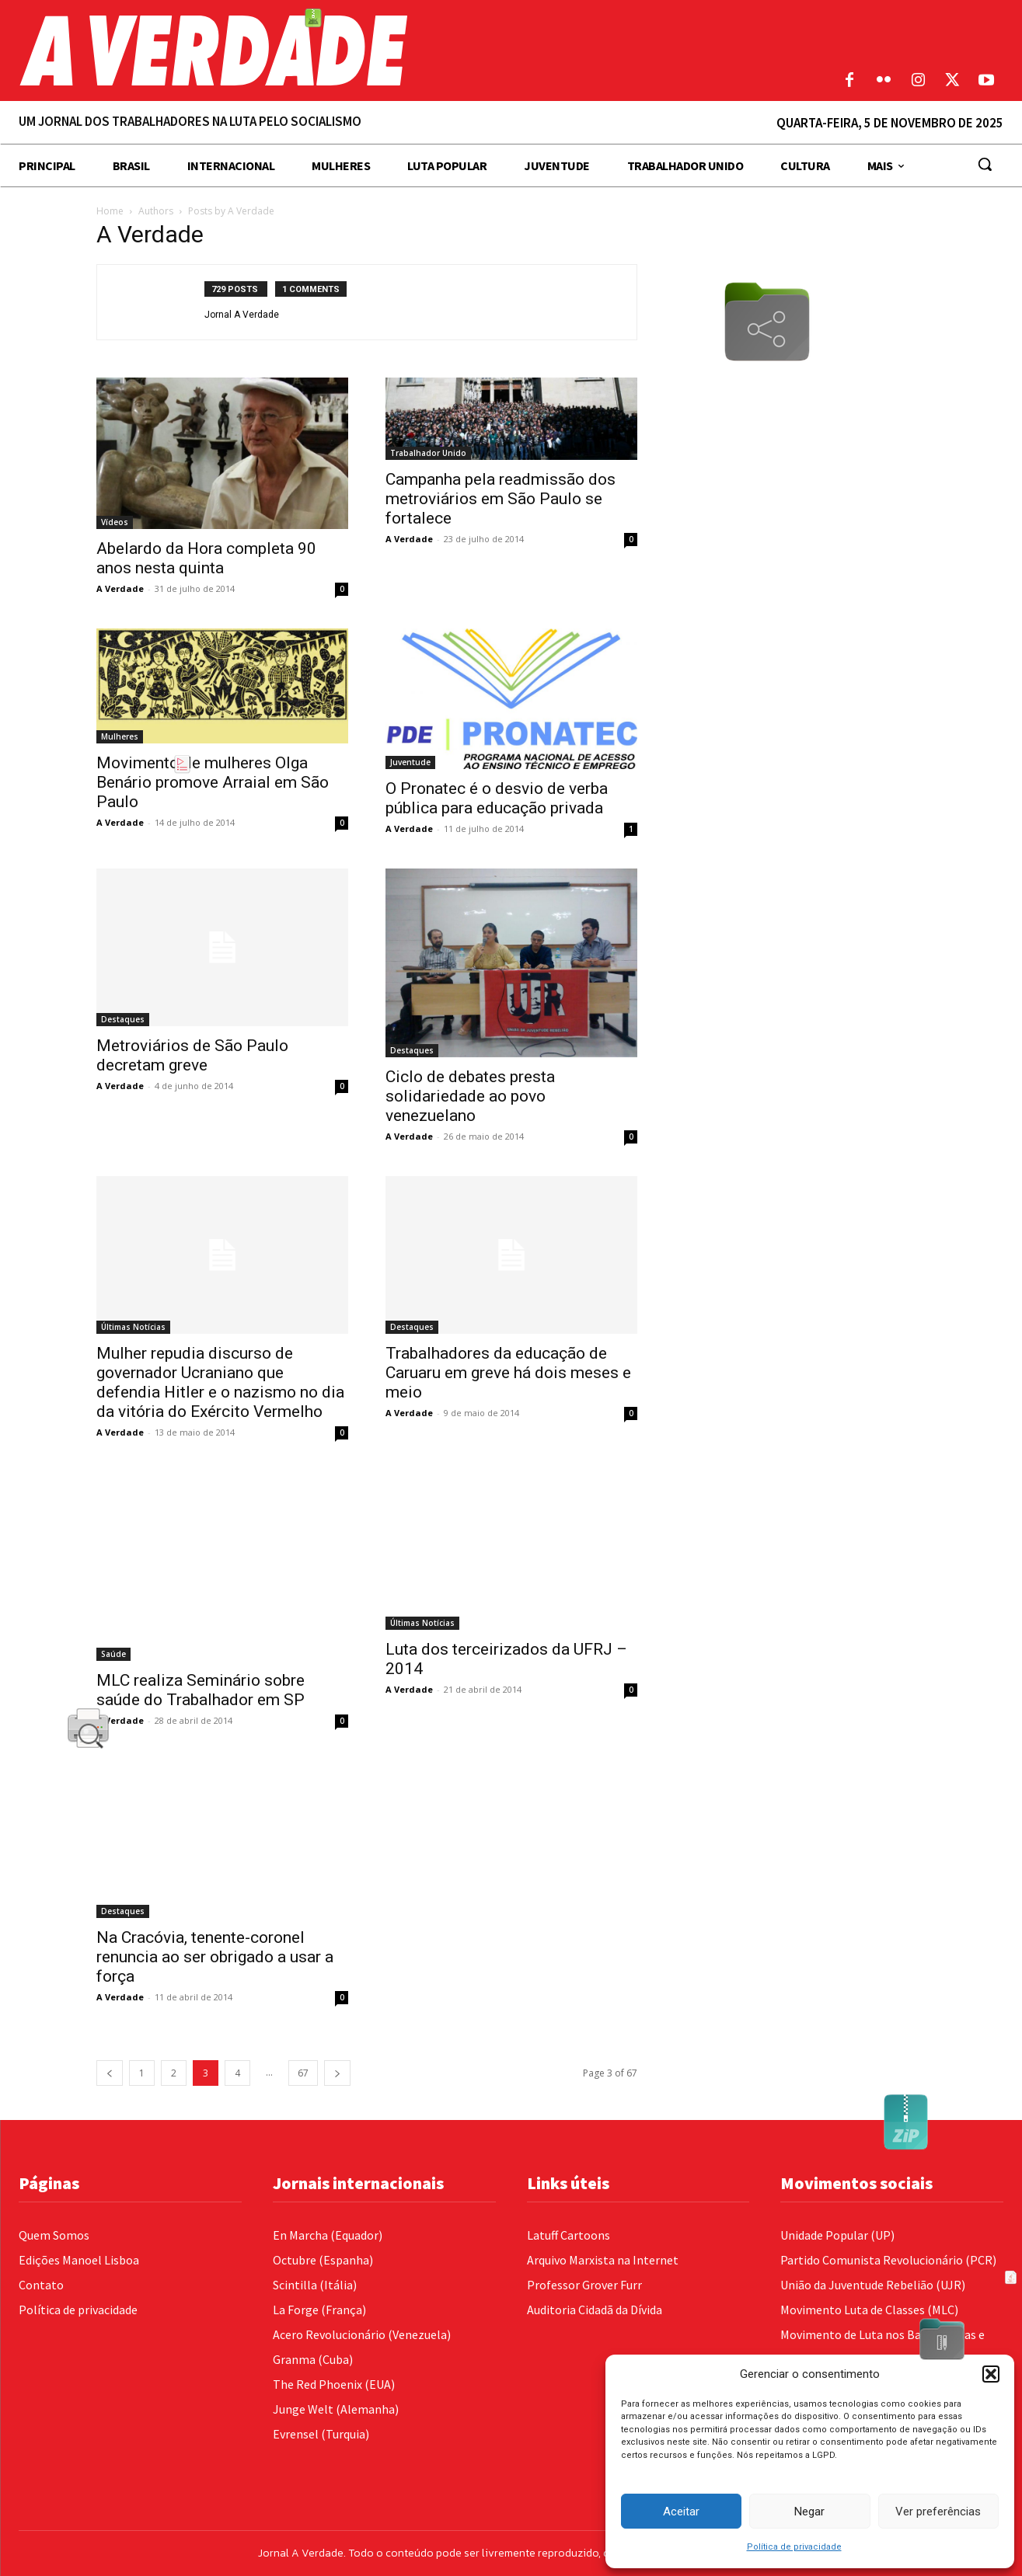 This screenshot has width=1022, height=2576. I want to click on access your templates folder, so click(942, 2339).